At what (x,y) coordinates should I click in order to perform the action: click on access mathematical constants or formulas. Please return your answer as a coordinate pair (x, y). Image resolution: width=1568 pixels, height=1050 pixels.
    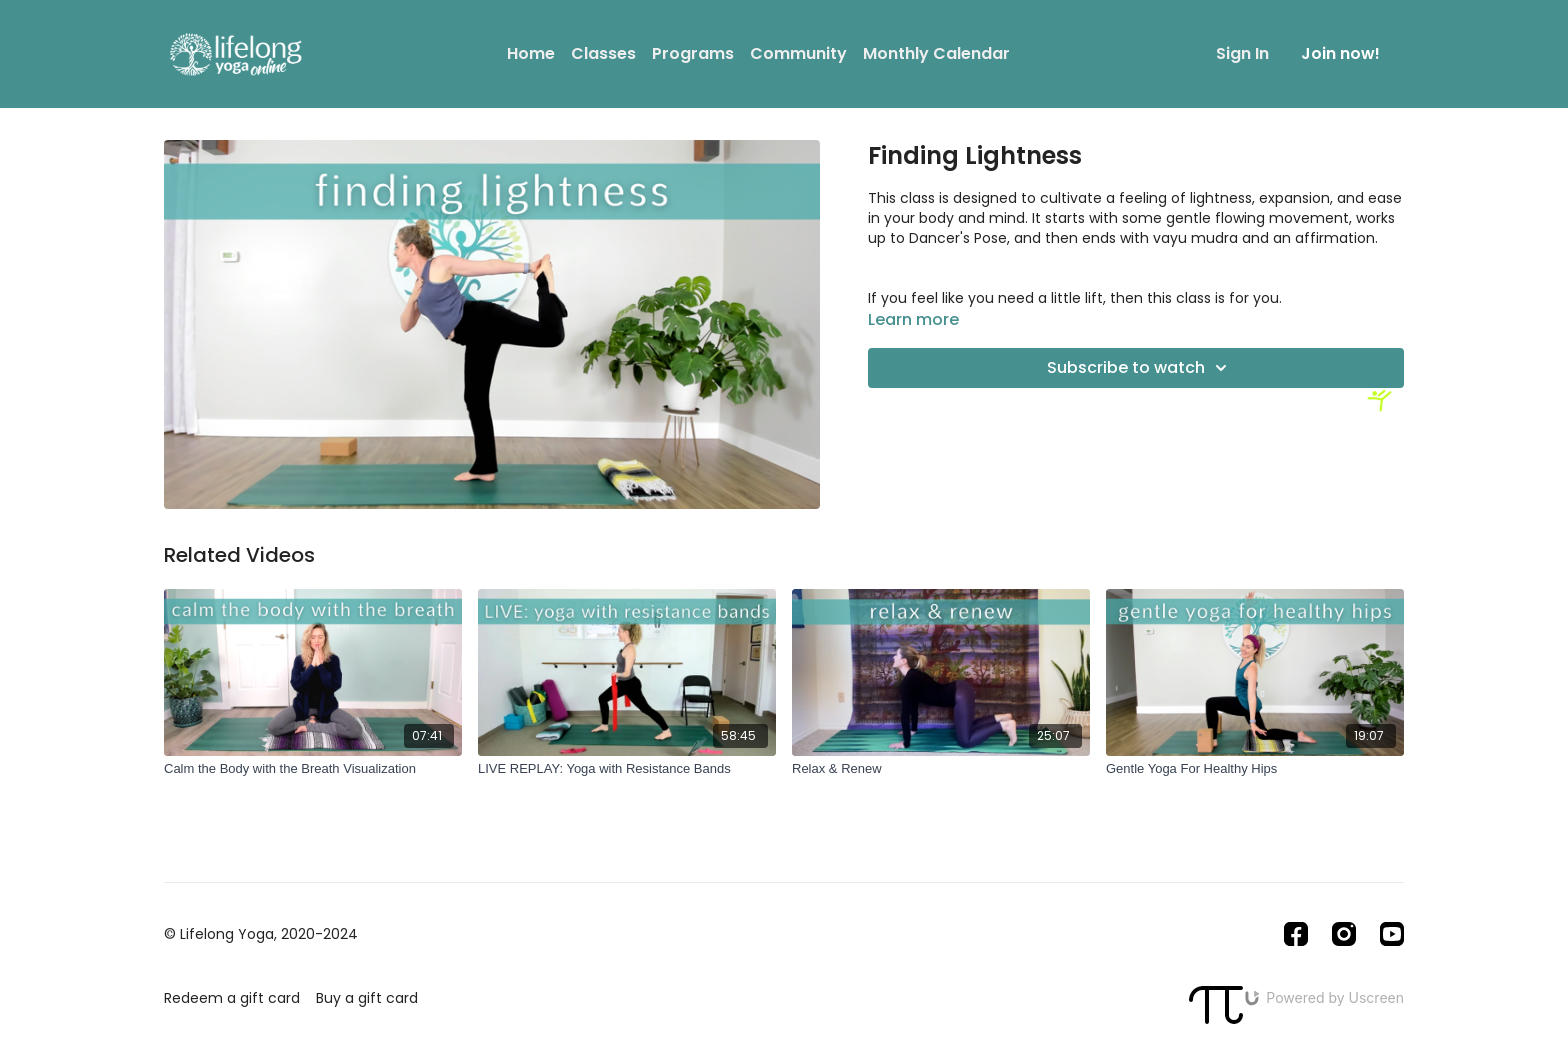
    Looking at the image, I should click on (1217, 1004).